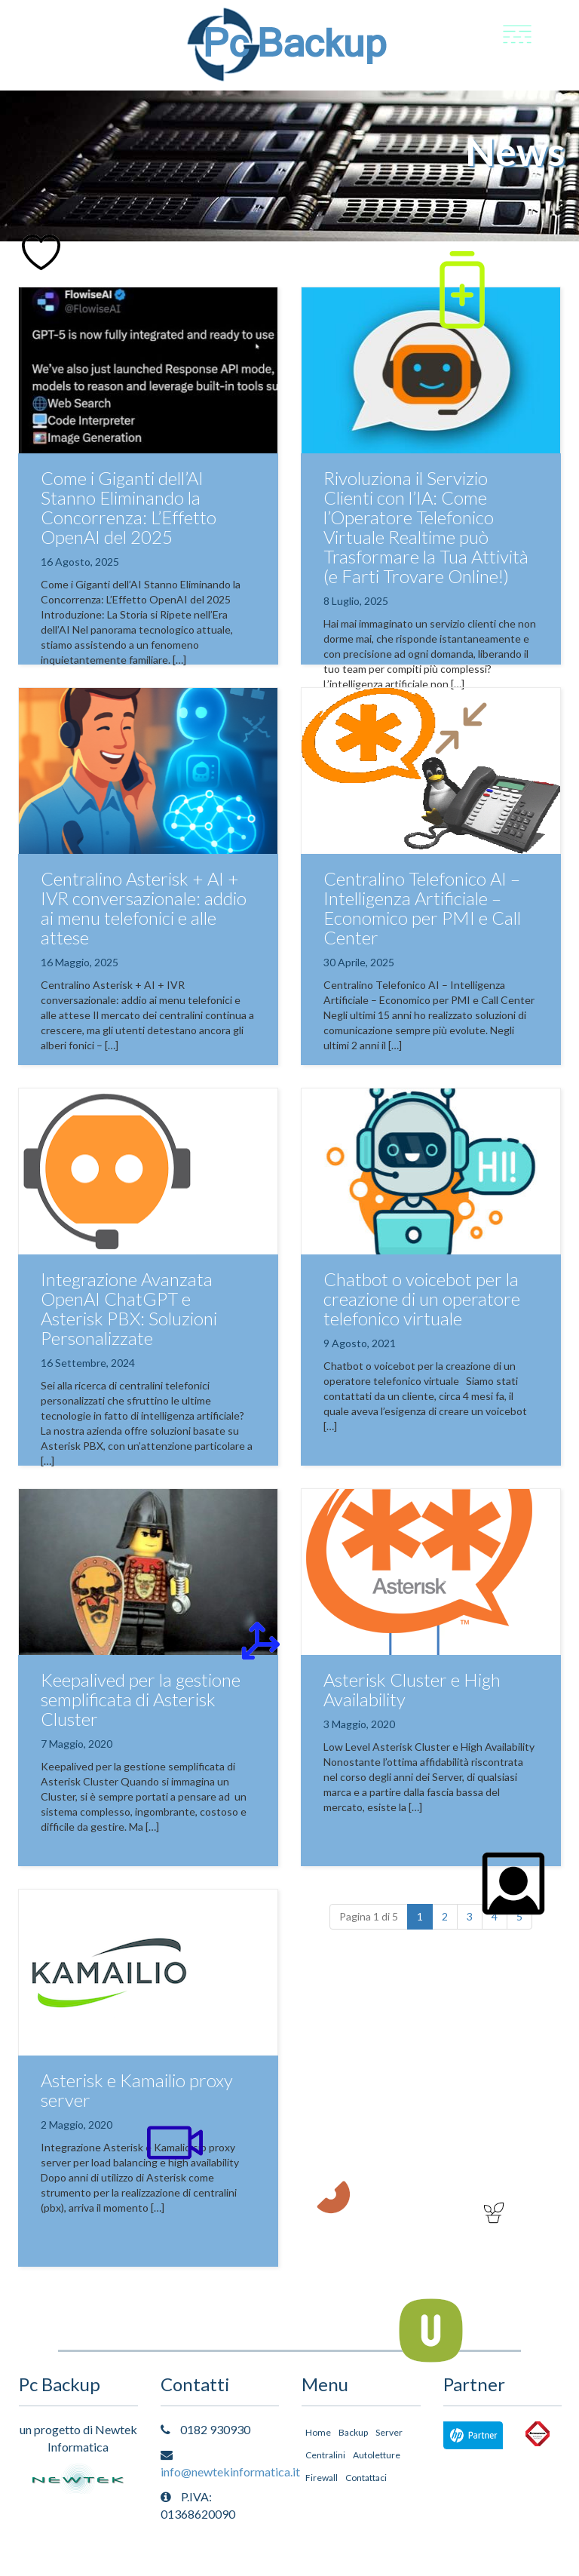  Describe the element at coordinates (41, 252) in the screenshot. I see `add item to favorites` at that location.